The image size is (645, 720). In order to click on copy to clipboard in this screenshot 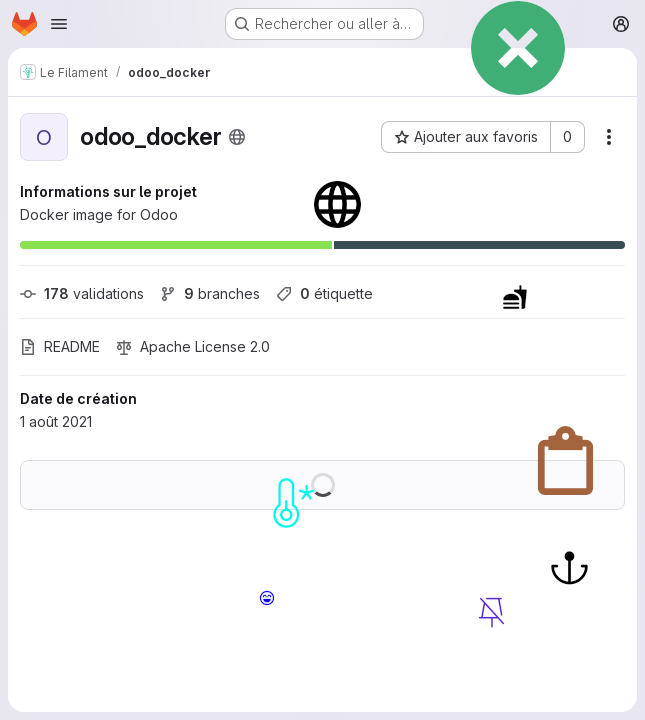, I will do `click(565, 460)`.